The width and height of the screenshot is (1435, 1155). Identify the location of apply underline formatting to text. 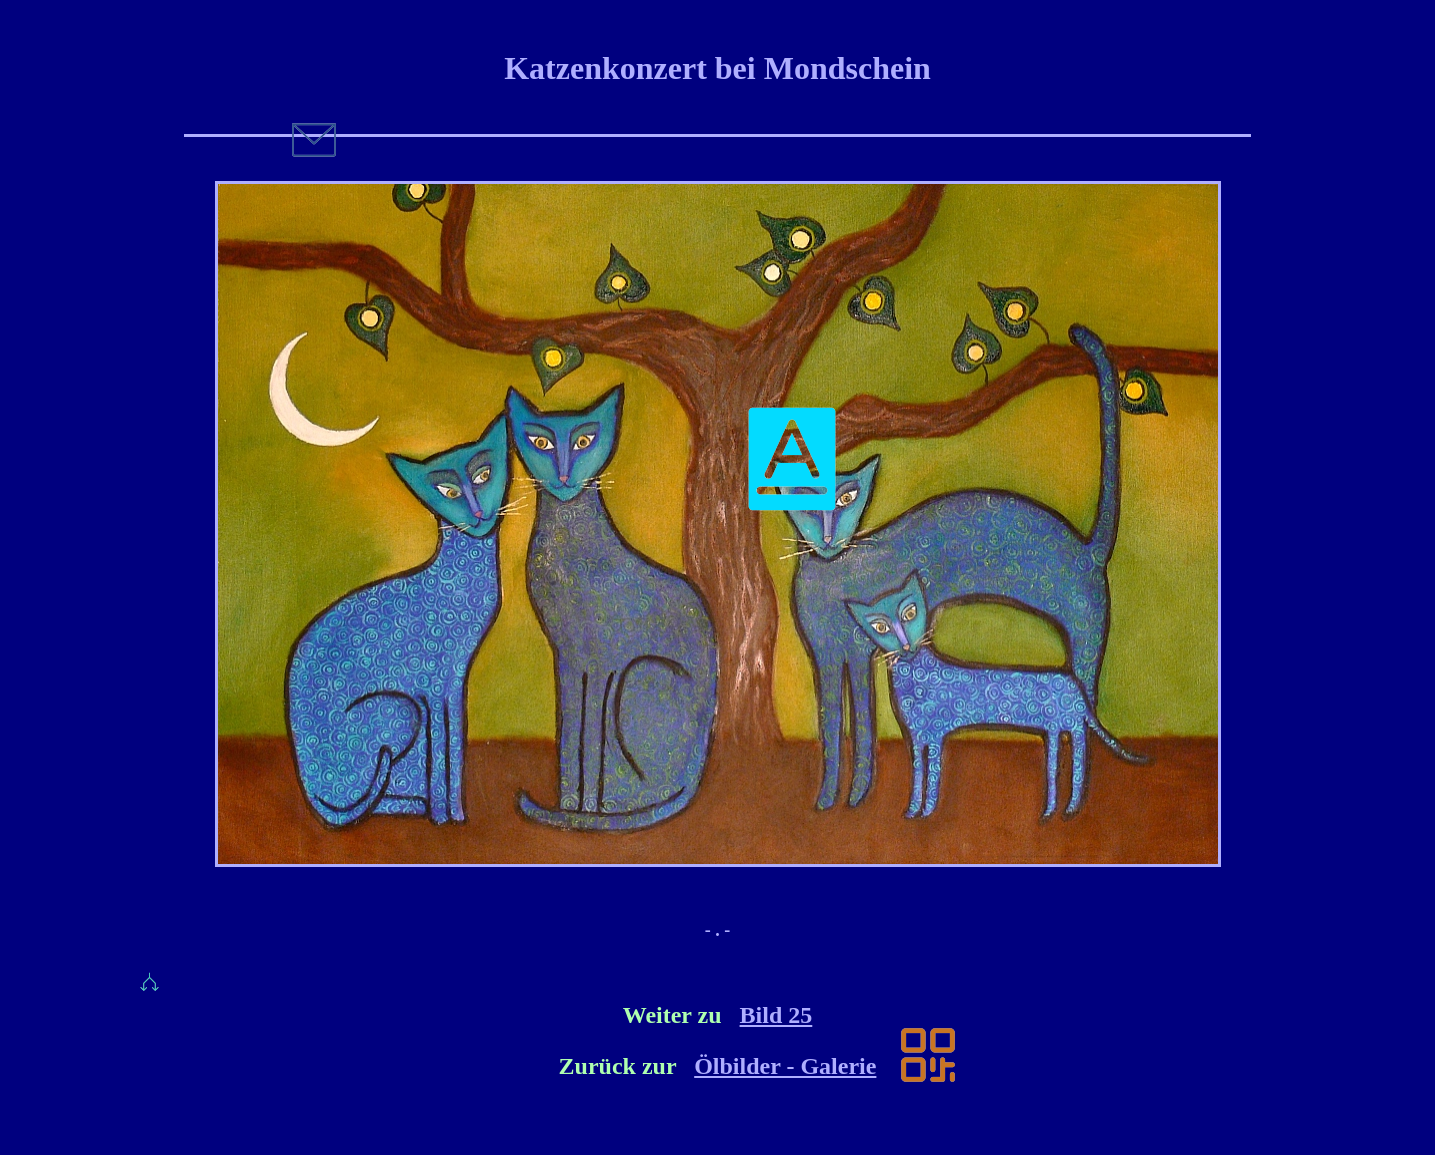
(792, 459).